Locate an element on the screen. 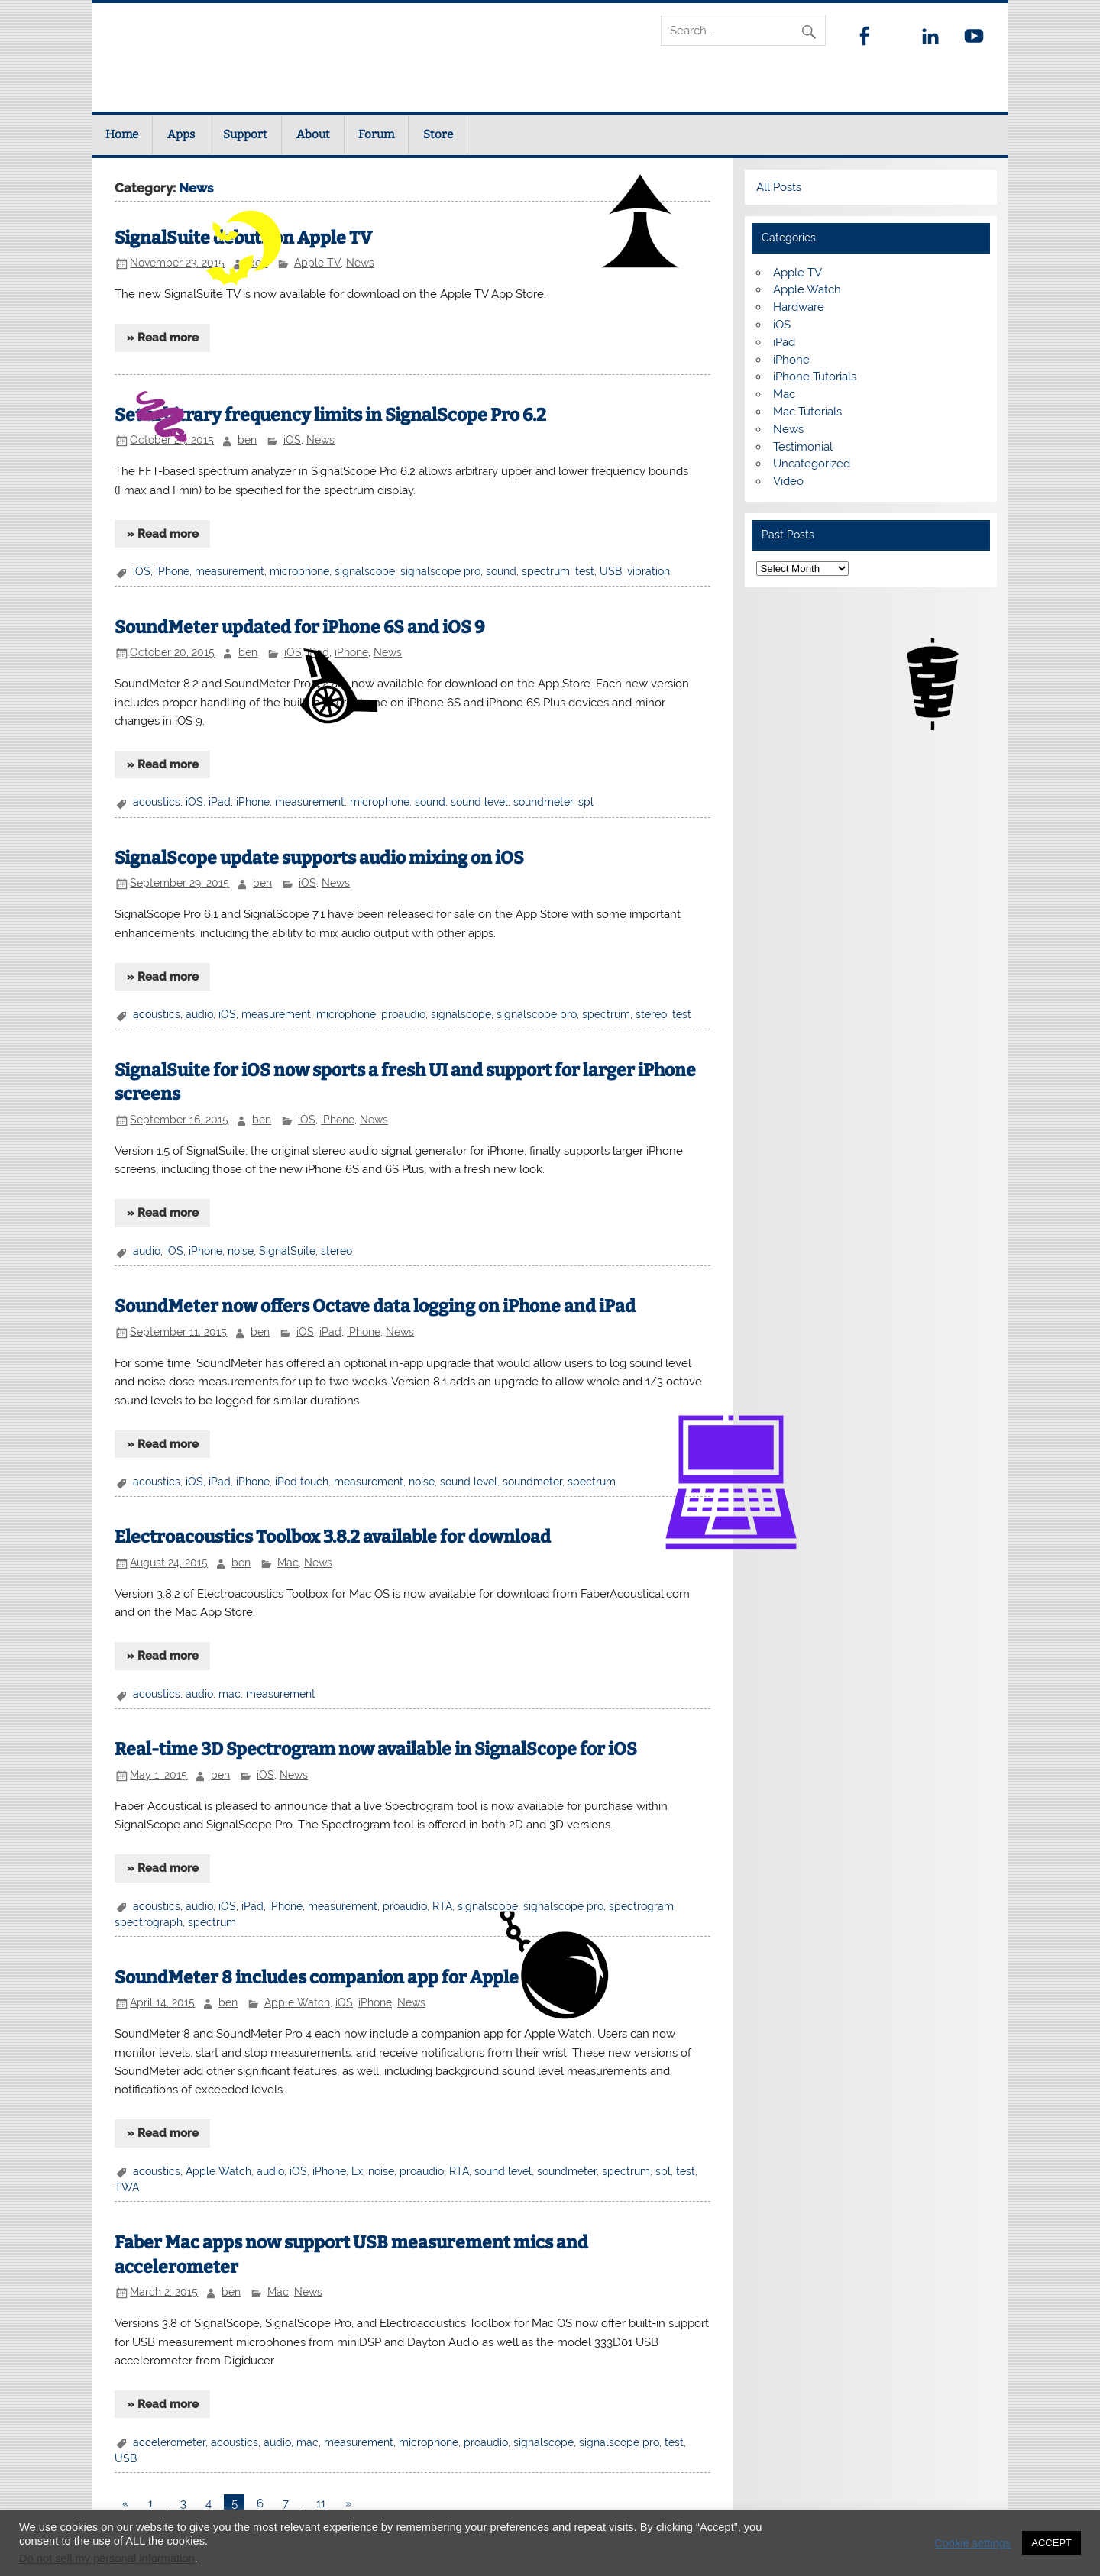 This screenshot has height=2576, width=1100. demolish or destroy an item is located at coordinates (555, 1965).